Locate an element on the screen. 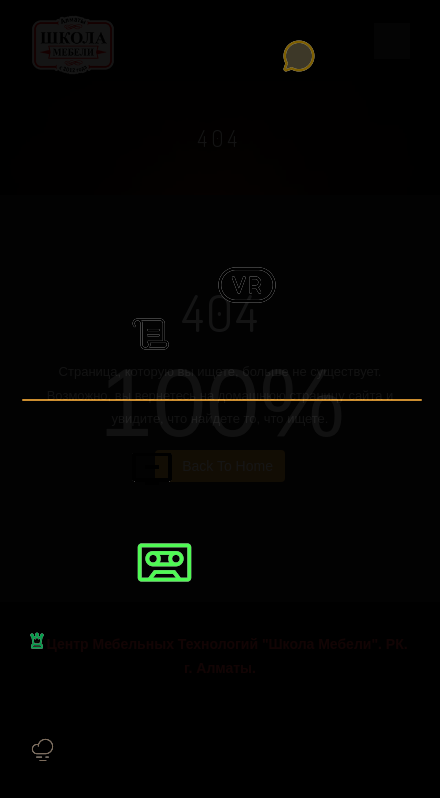 The height and width of the screenshot is (798, 440). play chess or access chess game is located at coordinates (37, 641).